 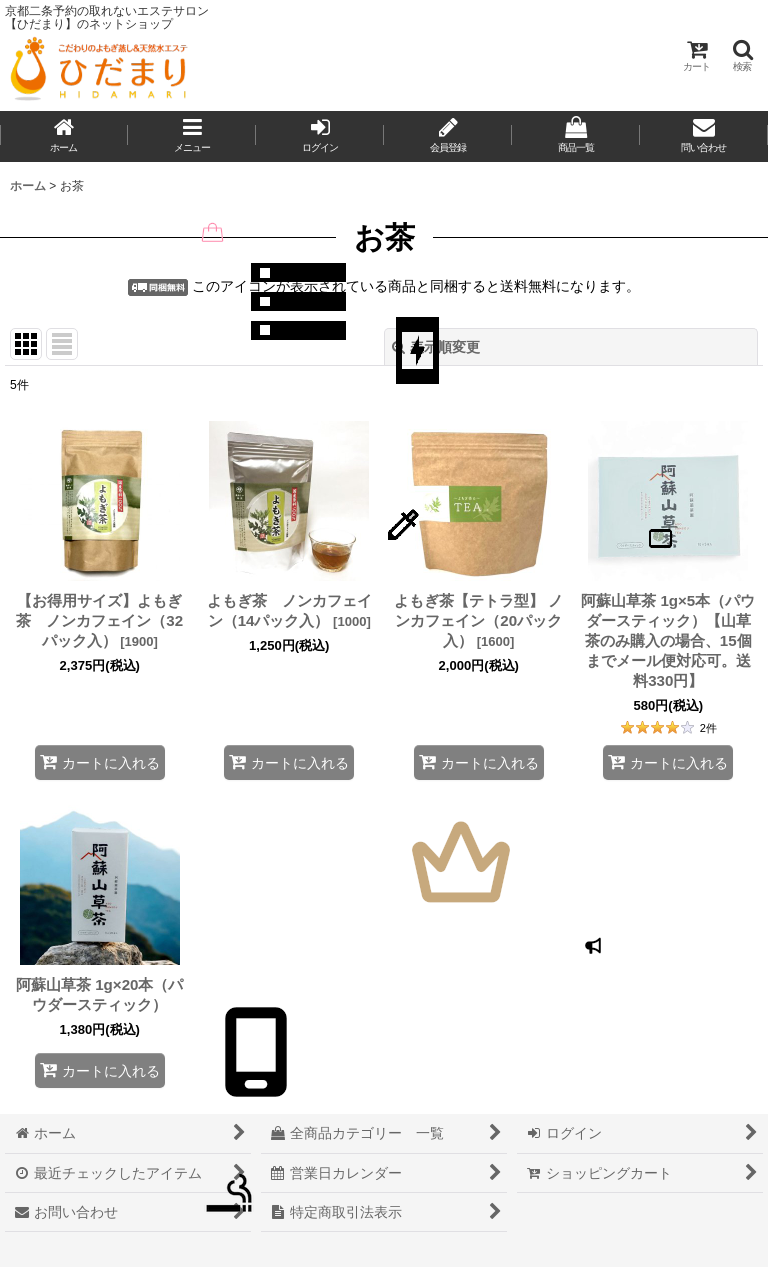 What do you see at coordinates (229, 1196) in the screenshot?
I see `indicates a designated smoking area` at bounding box center [229, 1196].